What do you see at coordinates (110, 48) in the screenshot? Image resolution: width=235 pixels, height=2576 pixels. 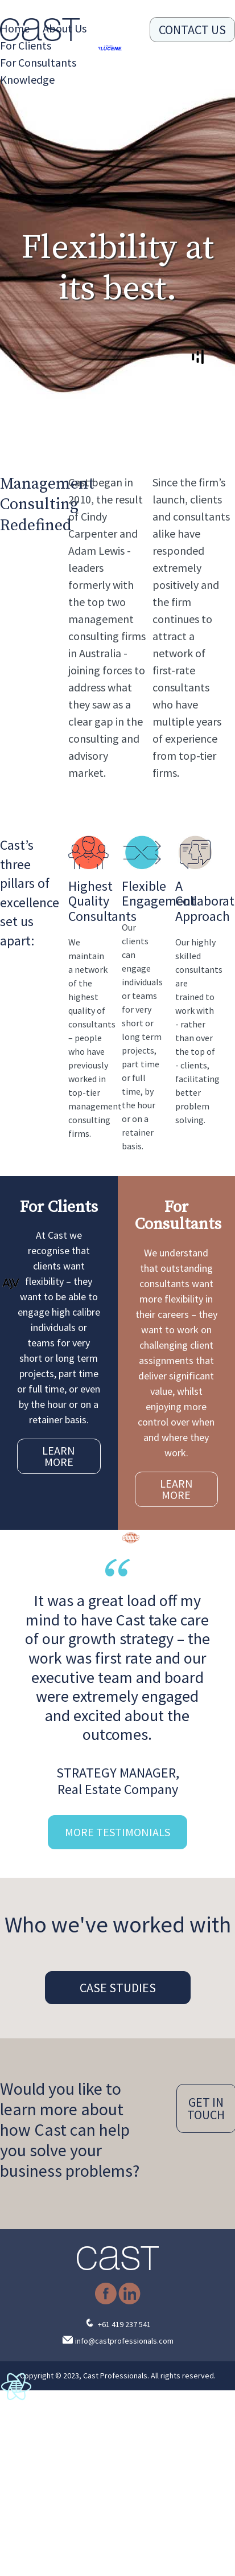 I see `apache lucene search library logo` at bounding box center [110, 48].